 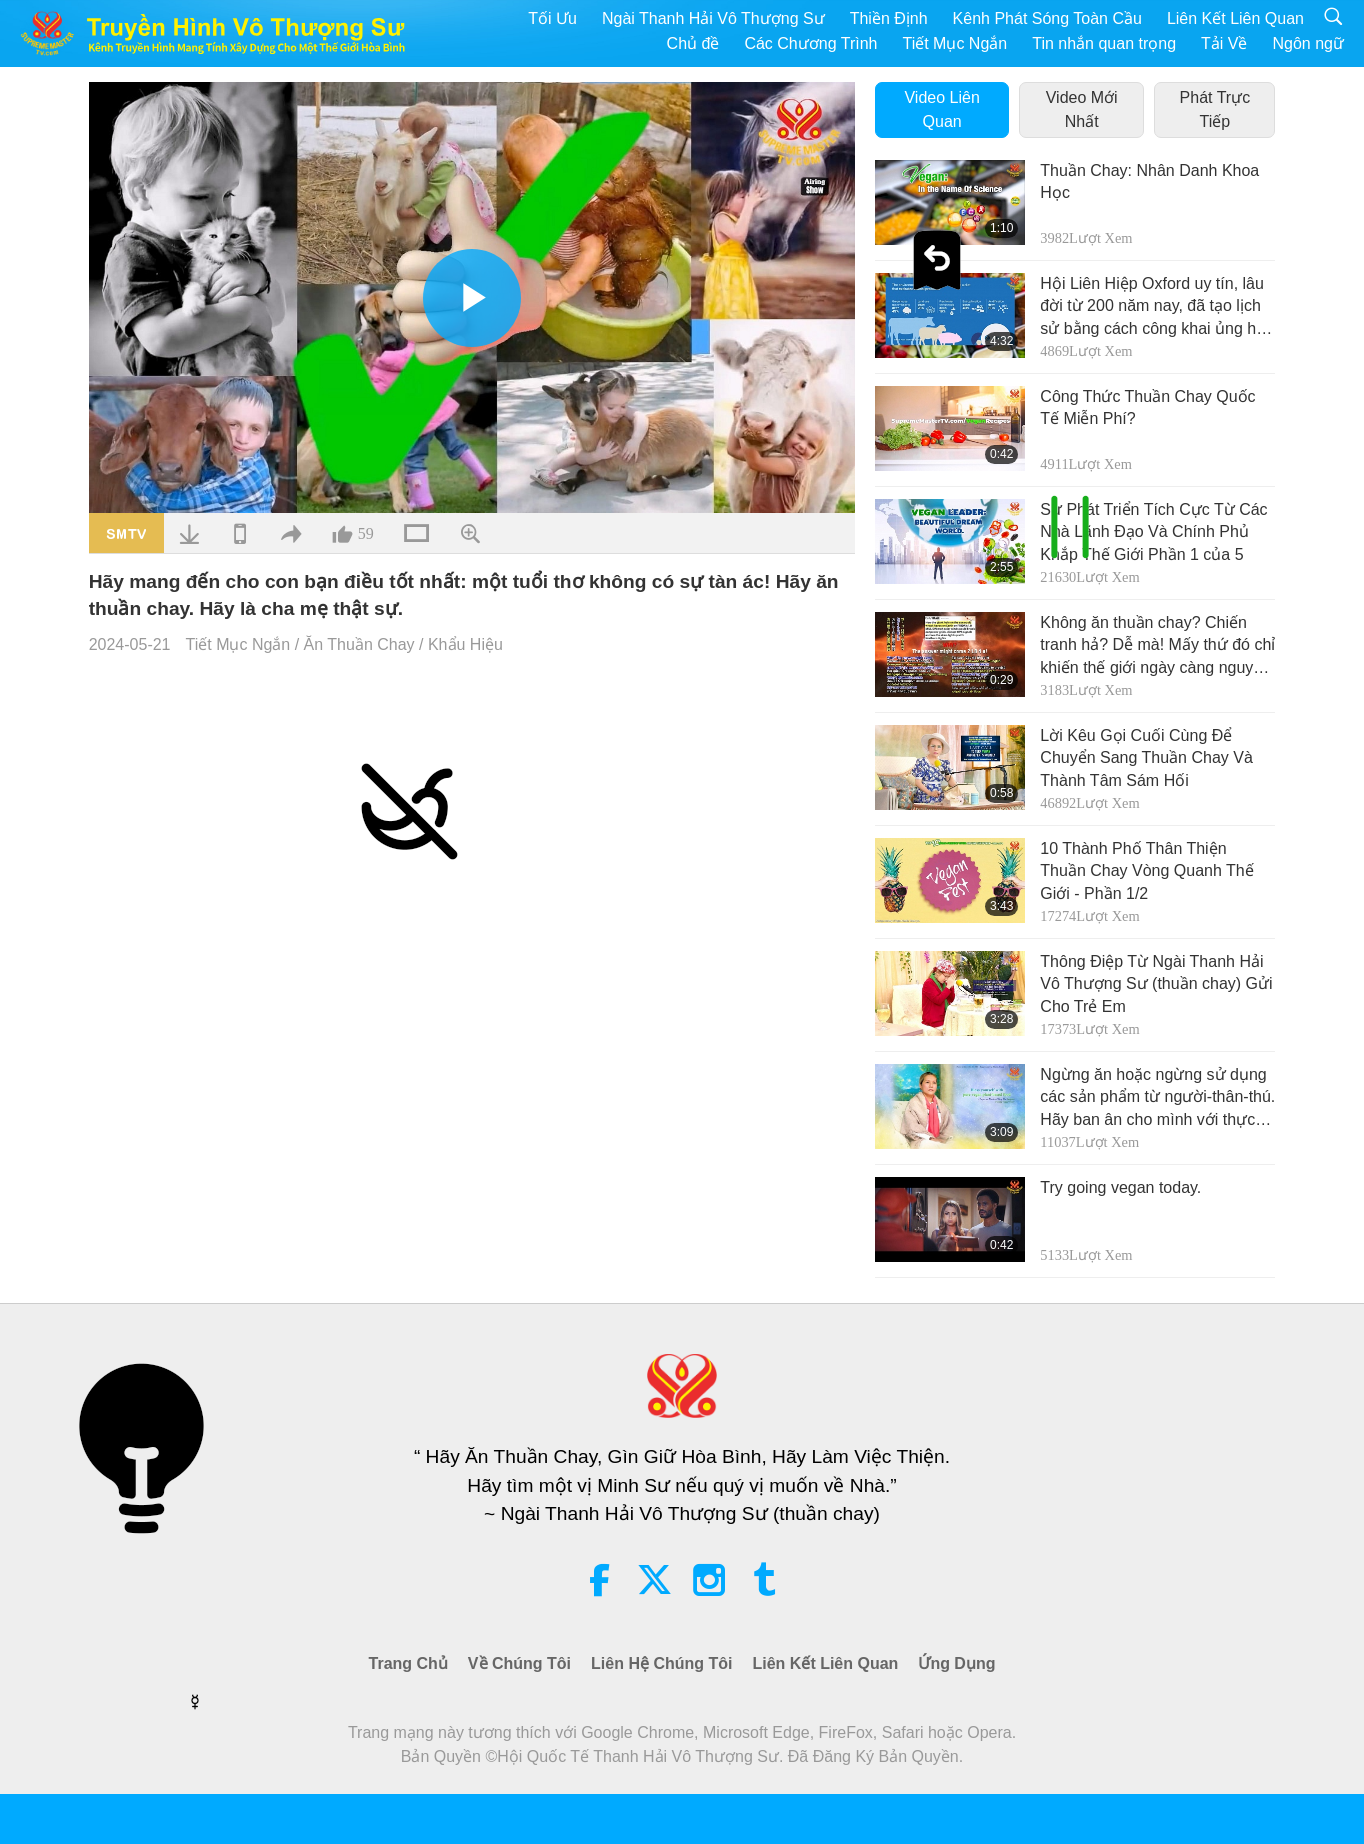 I want to click on disable spicy food filter, so click(x=409, y=811).